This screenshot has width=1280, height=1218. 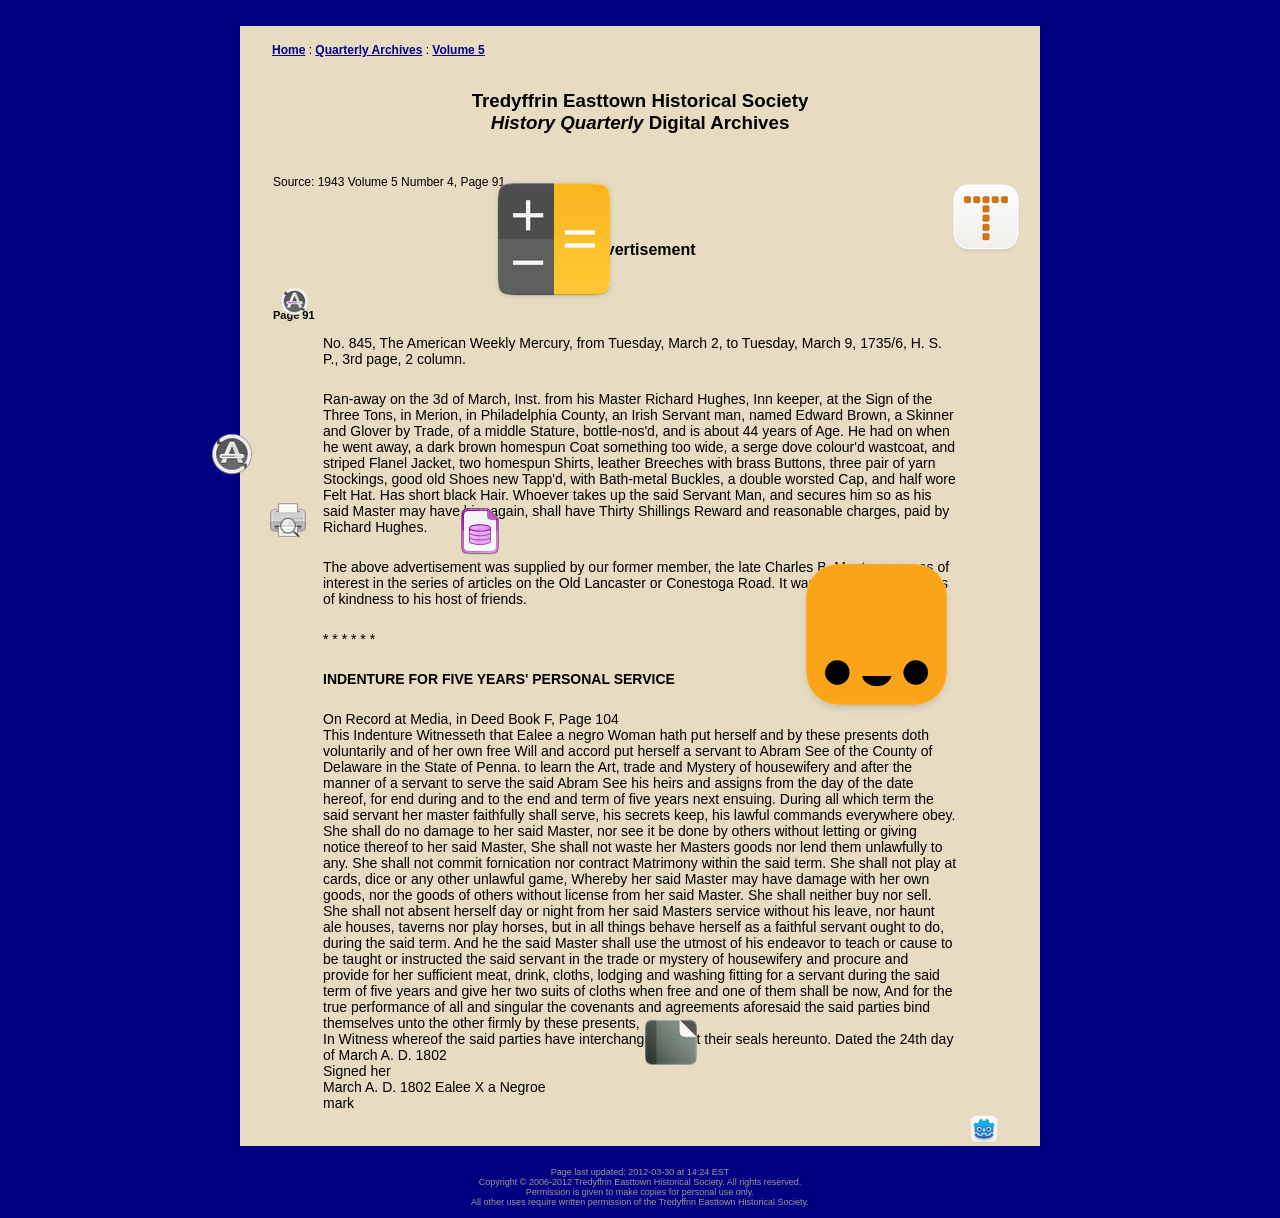 I want to click on open the software update manager, so click(x=232, y=454).